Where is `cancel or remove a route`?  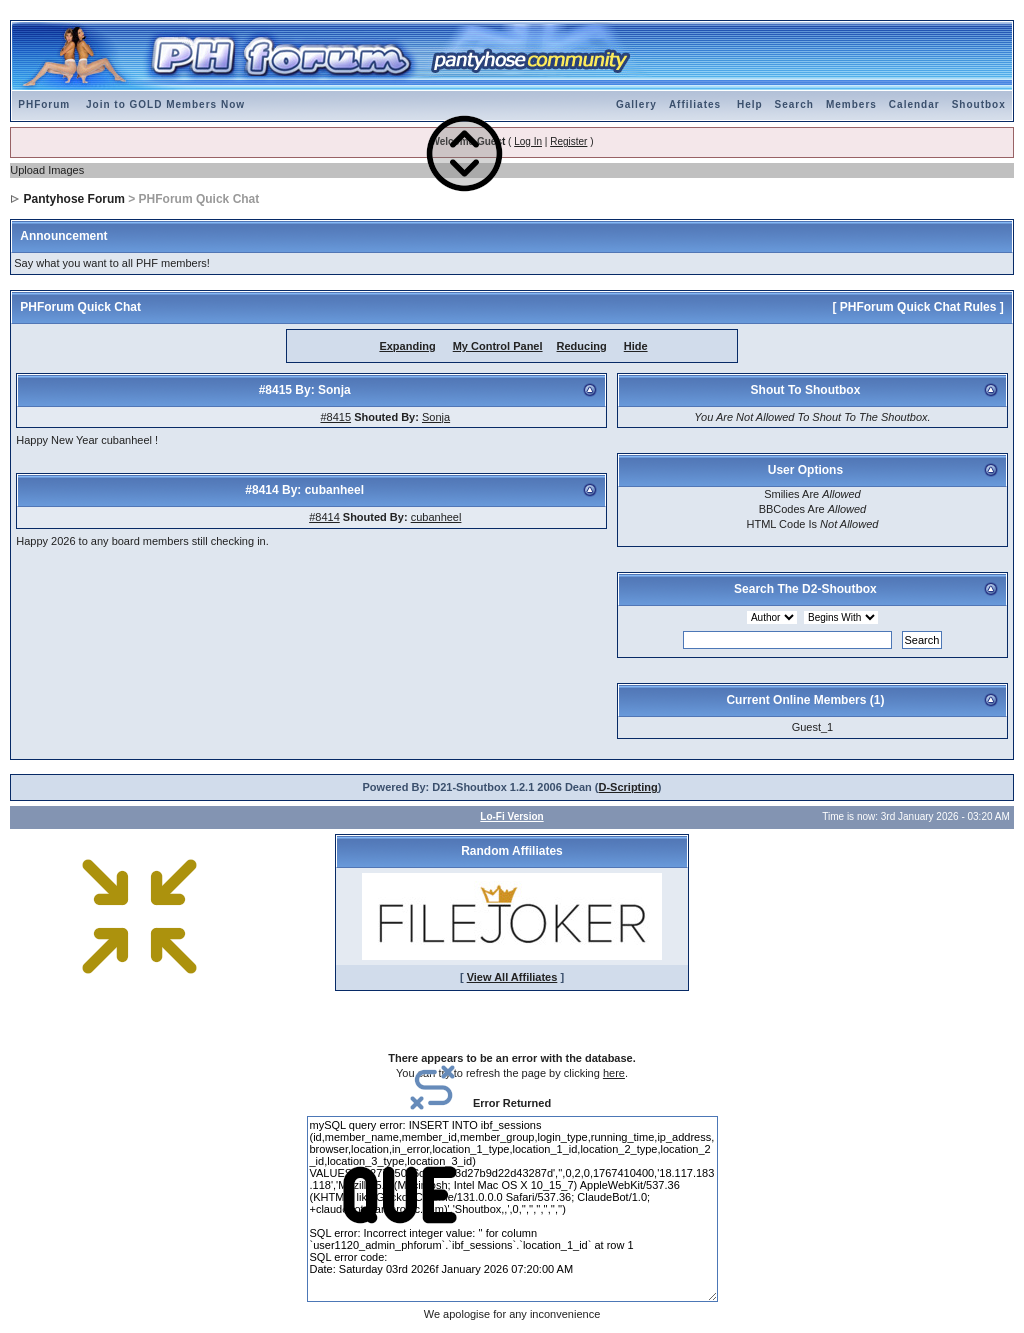 cancel or remove a route is located at coordinates (432, 1087).